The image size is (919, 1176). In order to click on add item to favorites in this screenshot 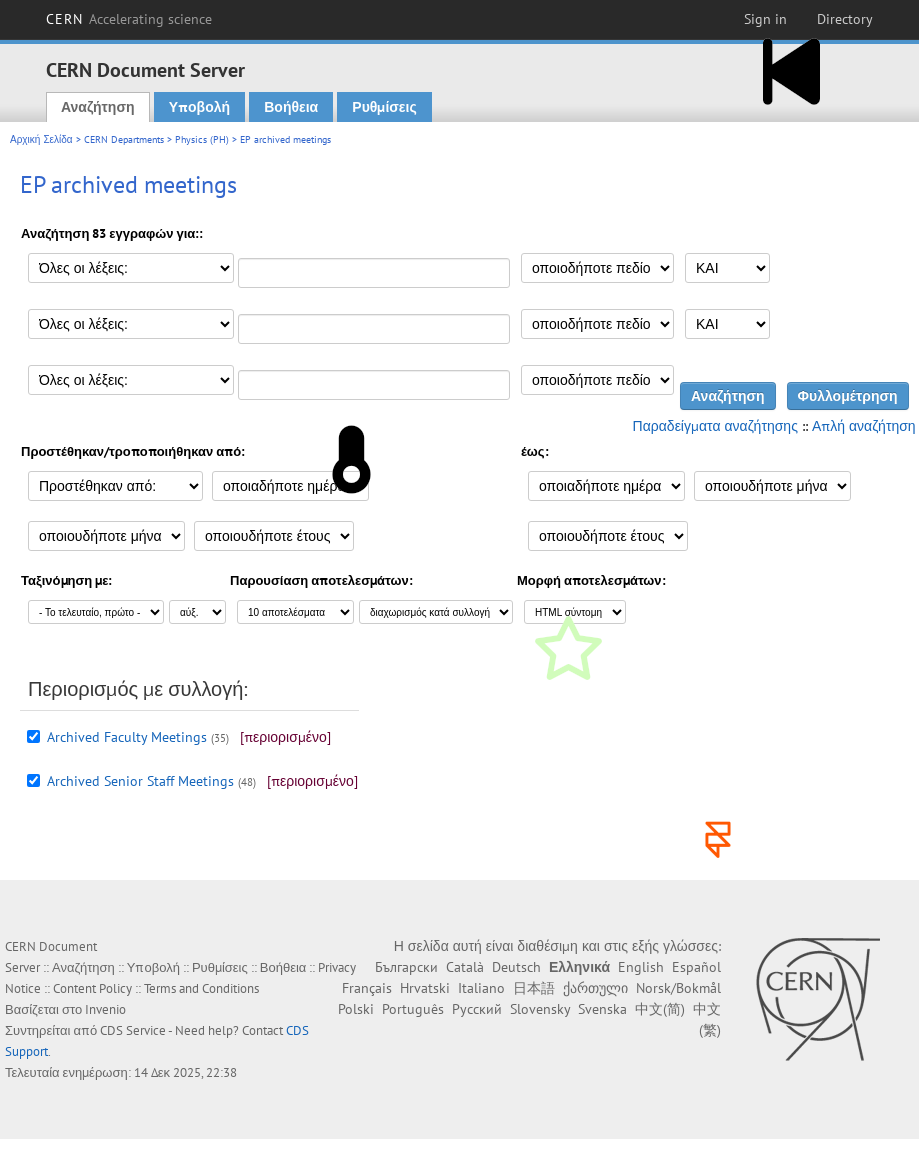, I will do `click(568, 649)`.